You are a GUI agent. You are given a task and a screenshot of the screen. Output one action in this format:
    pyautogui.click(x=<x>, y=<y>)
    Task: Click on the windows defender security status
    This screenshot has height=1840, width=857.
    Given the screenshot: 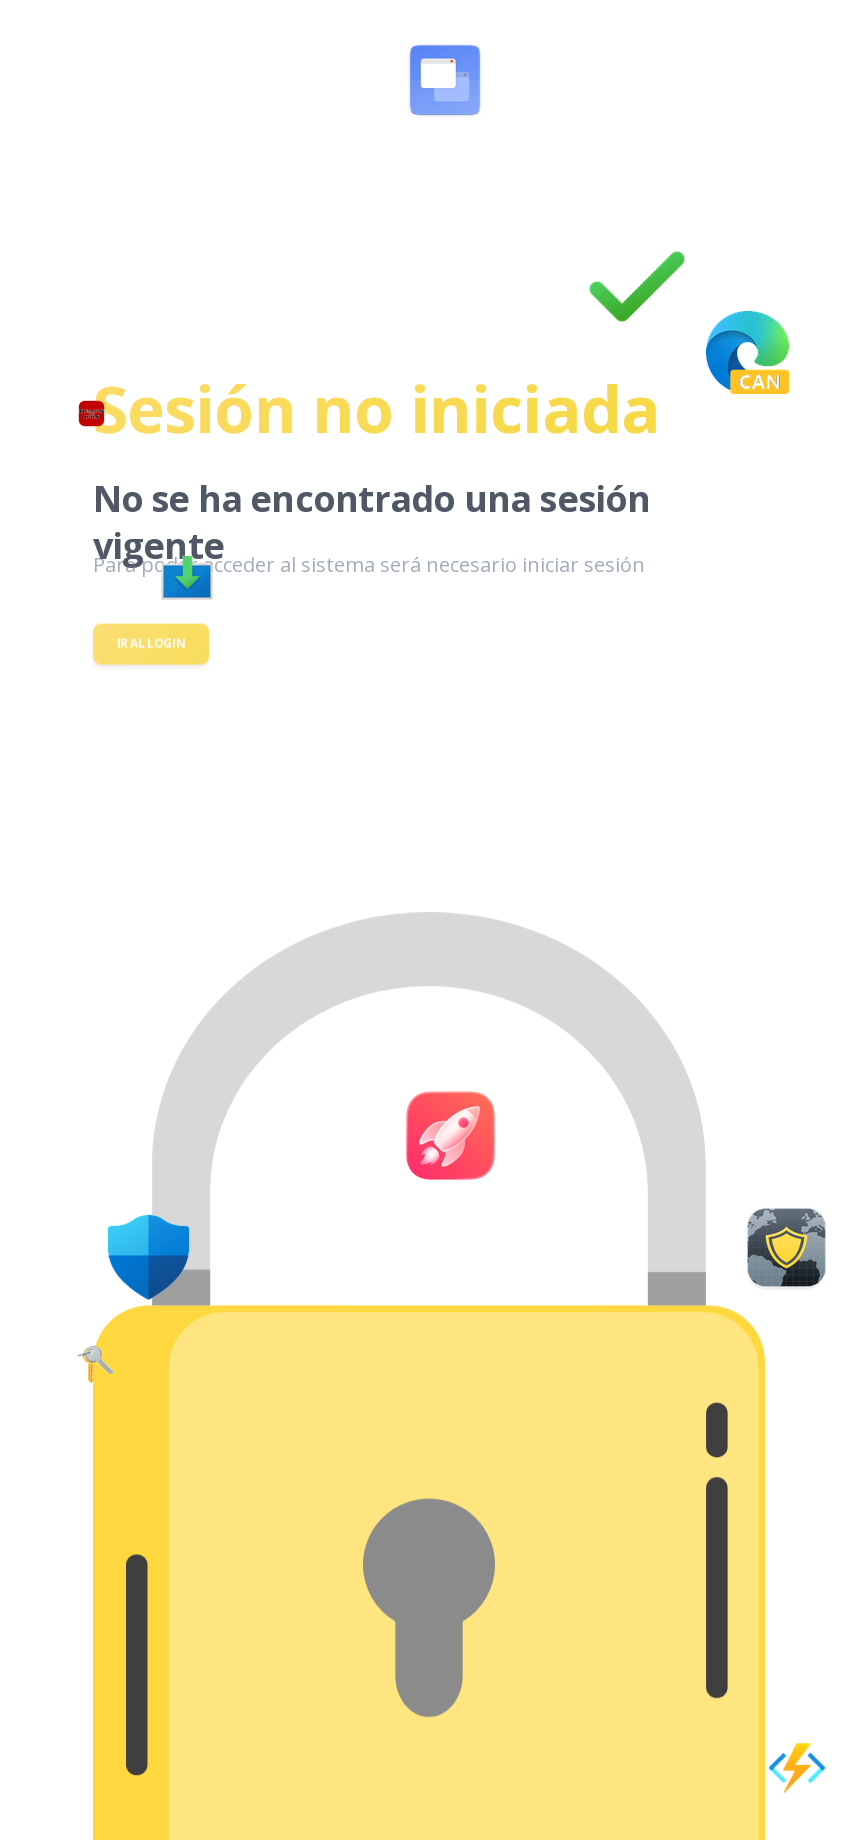 What is the action you would take?
    pyautogui.click(x=148, y=1257)
    